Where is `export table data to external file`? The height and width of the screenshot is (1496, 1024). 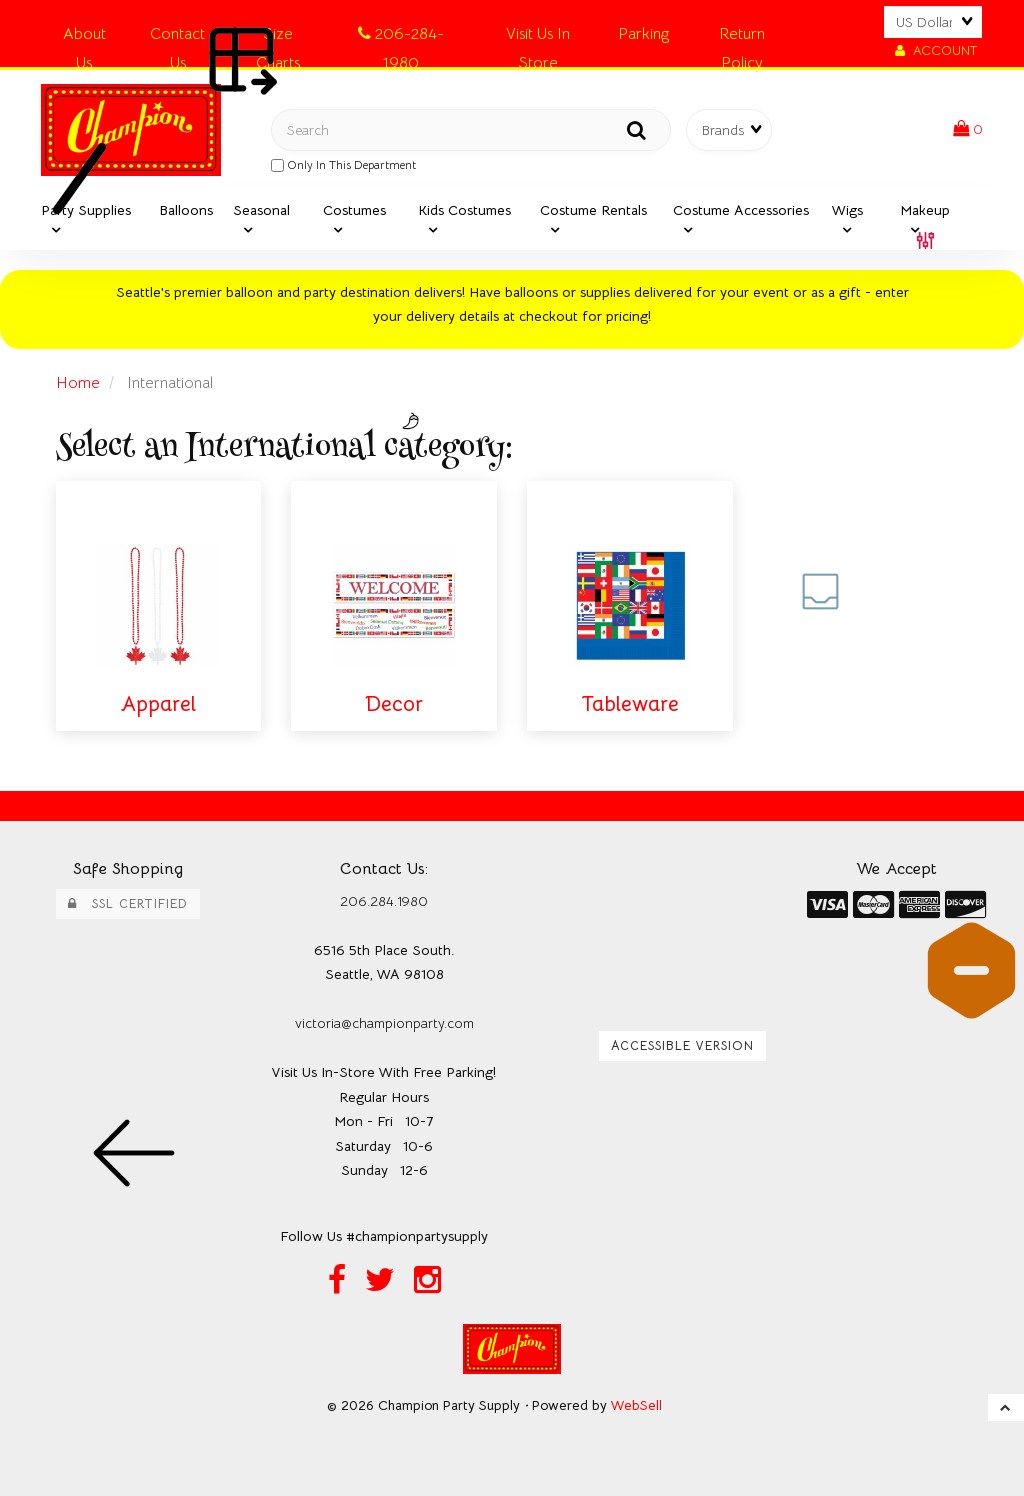
export table data to external file is located at coordinates (241, 59).